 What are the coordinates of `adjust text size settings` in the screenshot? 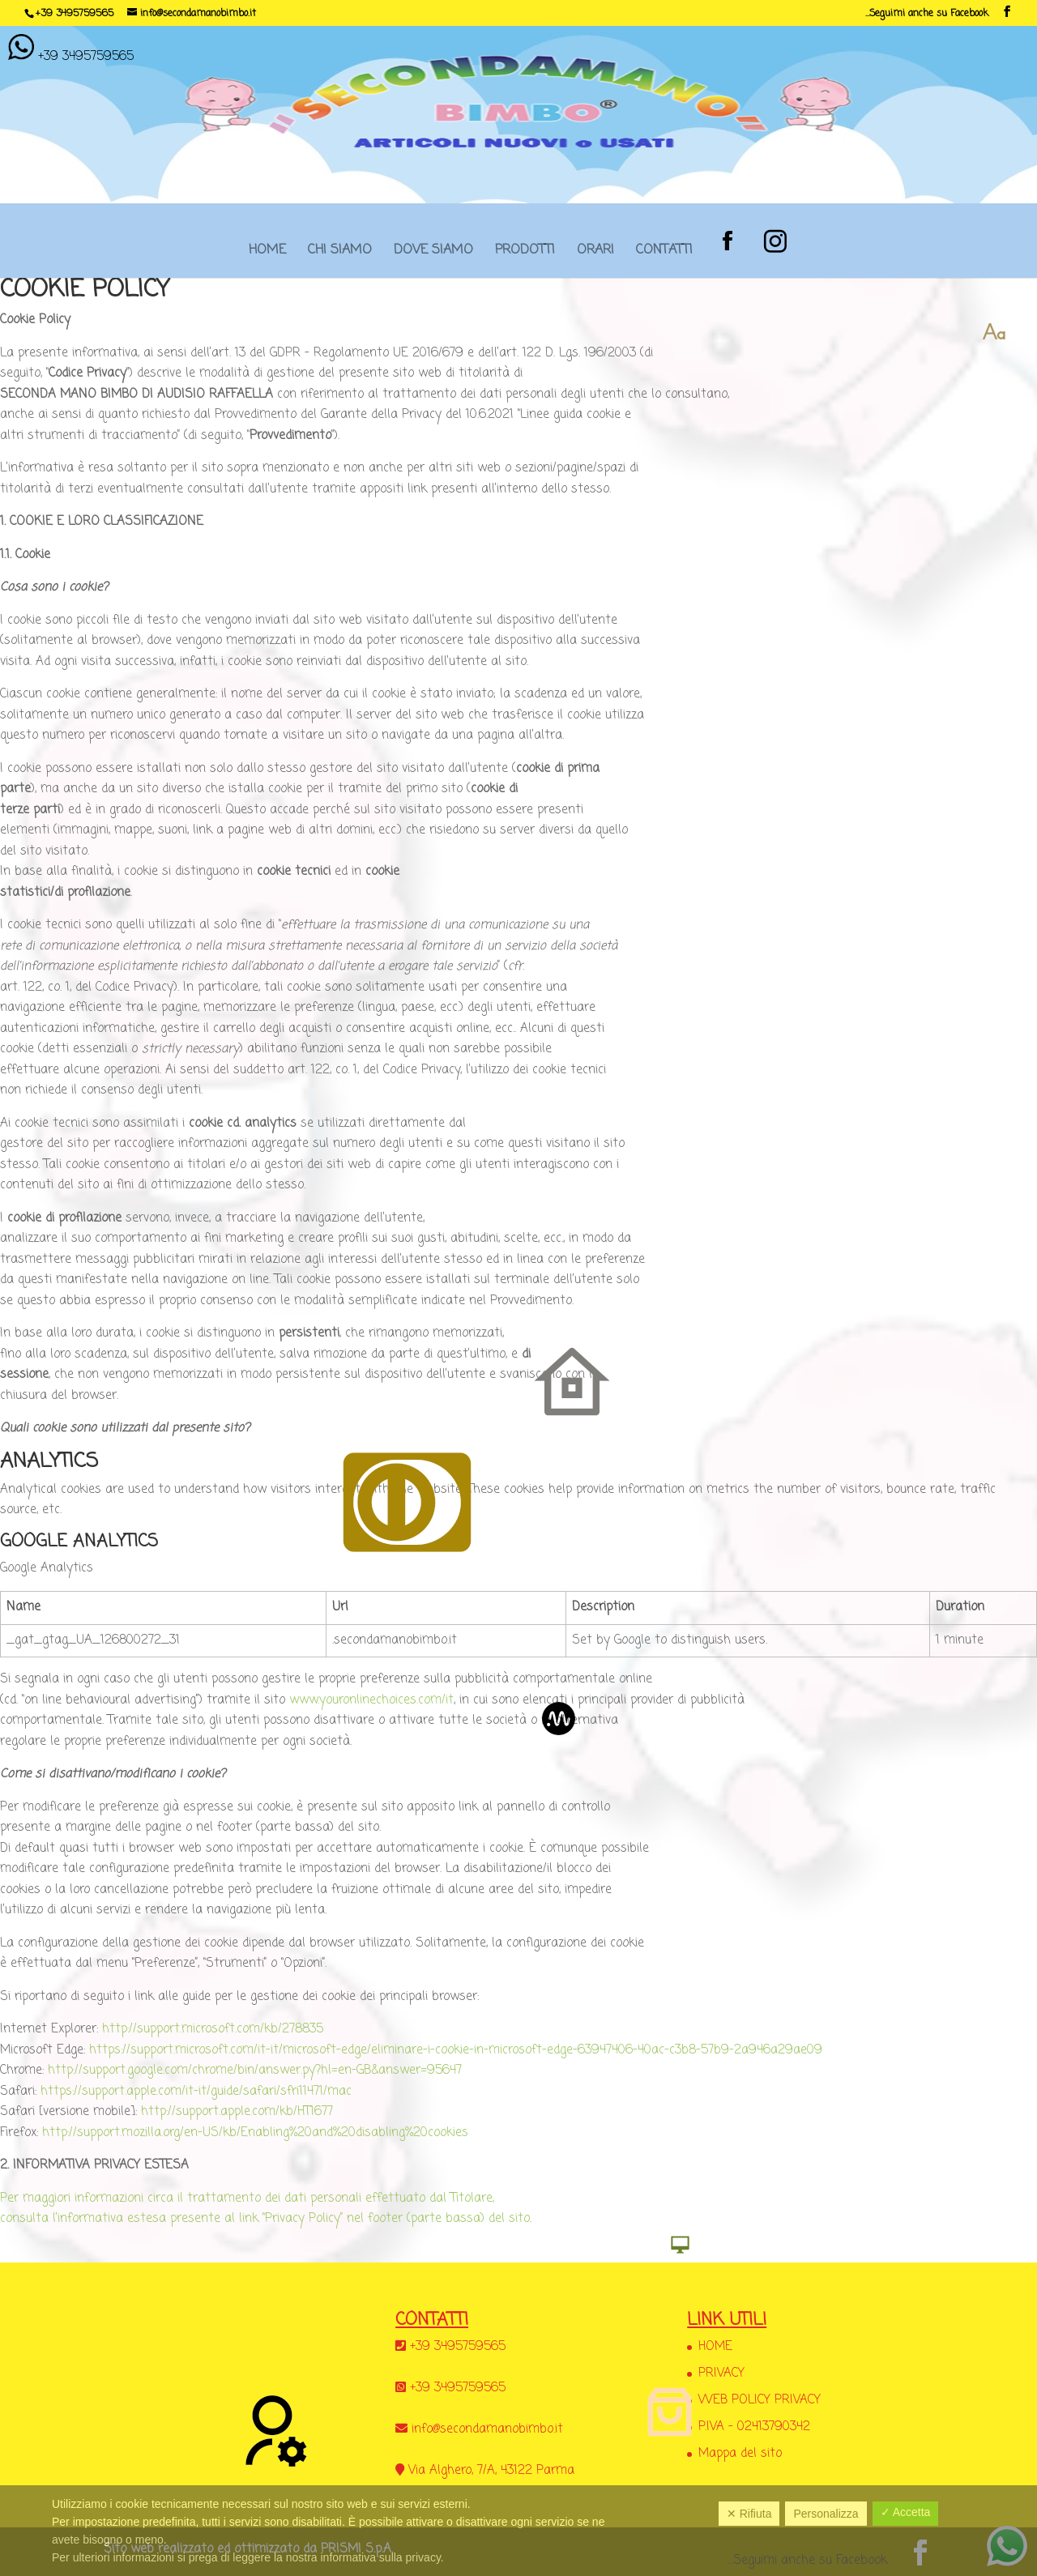 It's located at (994, 331).